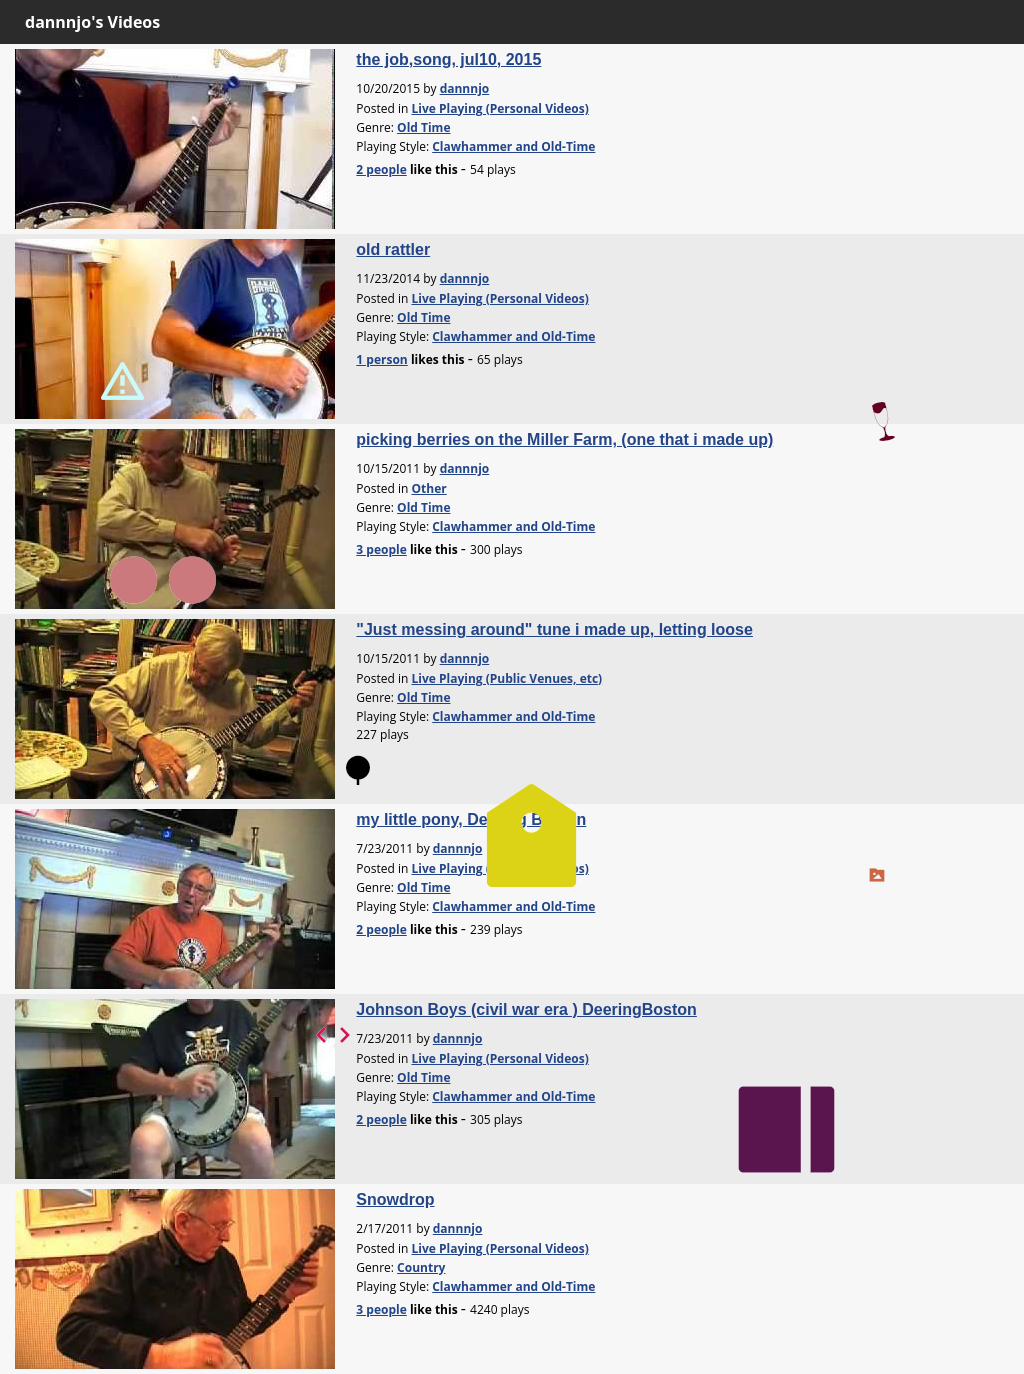 The height and width of the screenshot is (1374, 1024). Describe the element at coordinates (883, 421) in the screenshot. I see `wine compatibility layer application logo` at that location.